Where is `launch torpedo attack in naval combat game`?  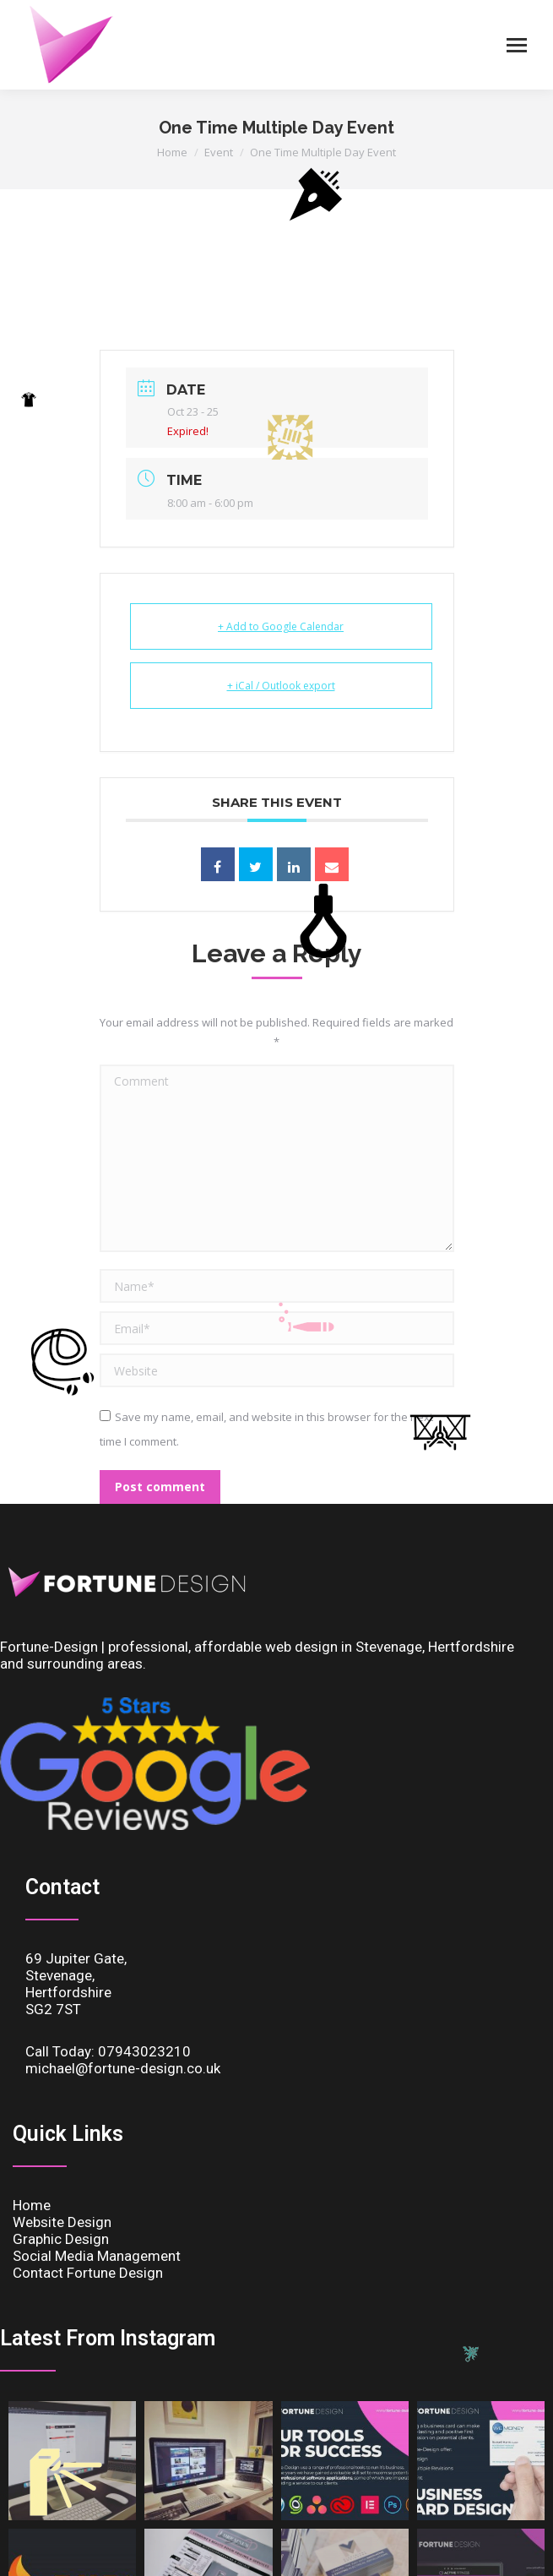
launch torpedo attack in naval combat game is located at coordinates (306, 1326).